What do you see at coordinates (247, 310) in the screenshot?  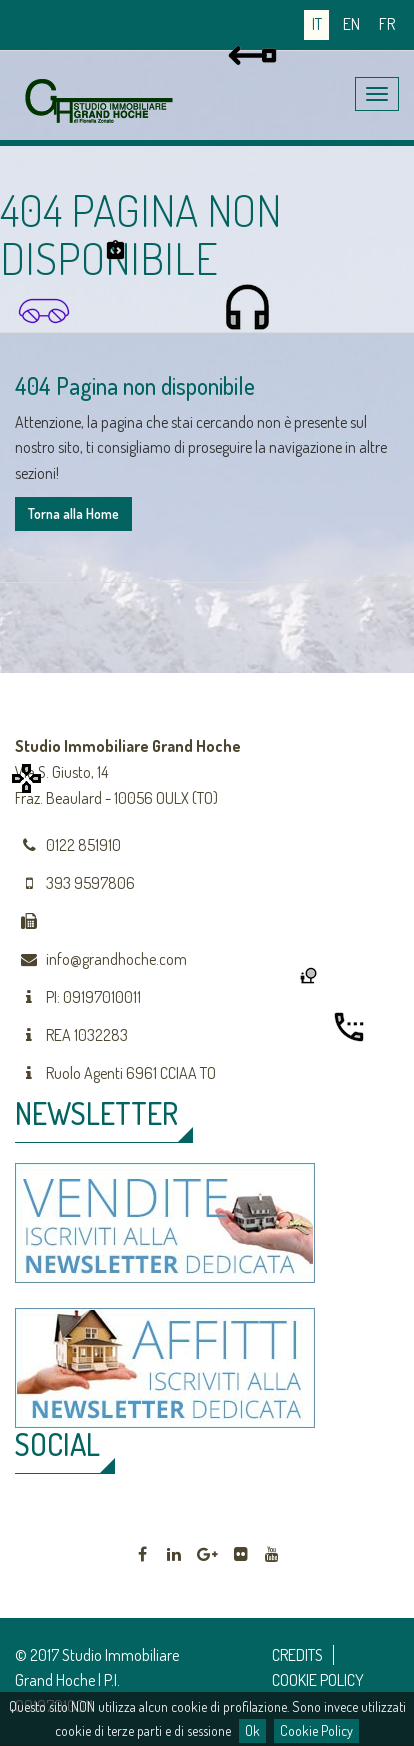 I see `access audio or voice support` at bounding box center [247, 310].